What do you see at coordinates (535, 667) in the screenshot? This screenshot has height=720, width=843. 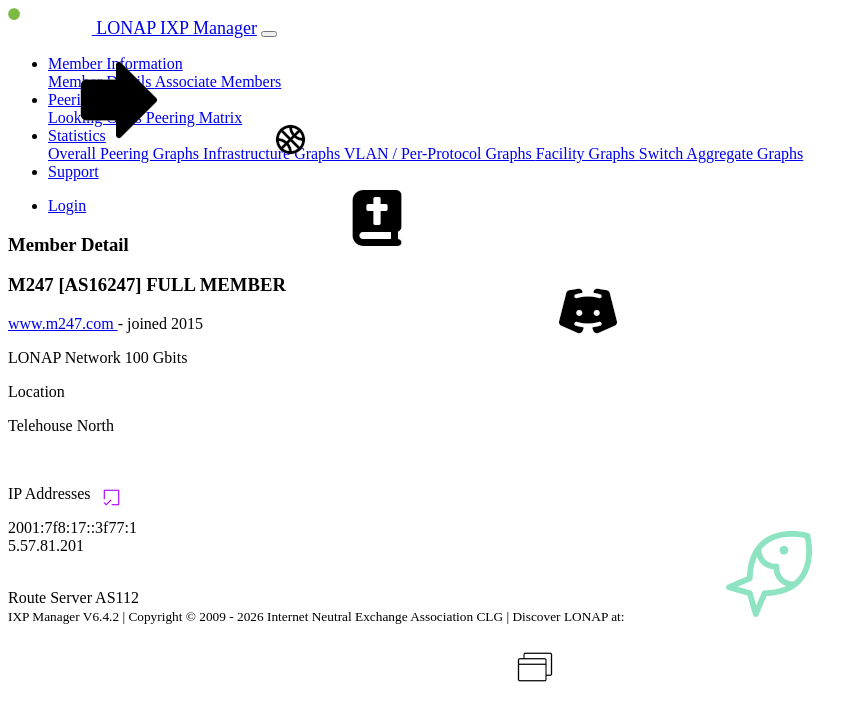 I see `view open browser windows` at bounding box center [535, 667].